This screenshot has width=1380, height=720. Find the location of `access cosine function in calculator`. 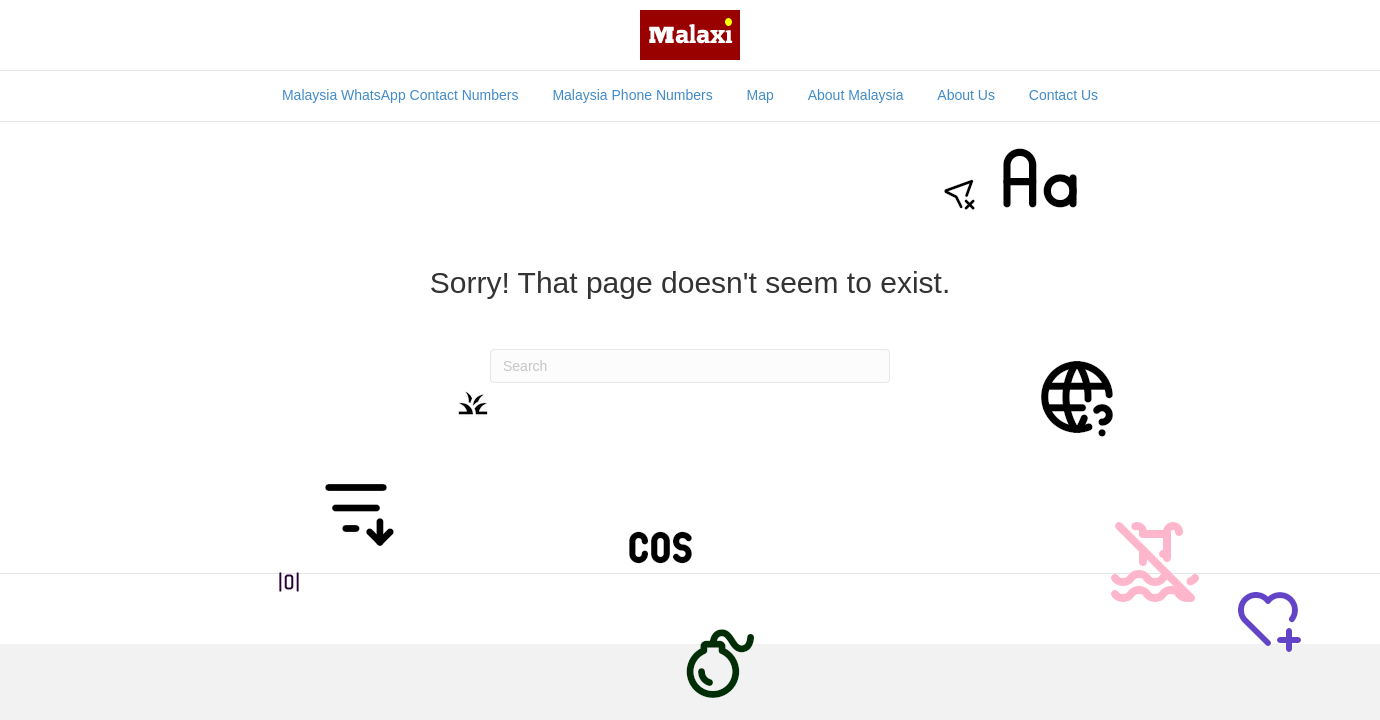

access cosine function in calculator is located at coordinates (660, 547).